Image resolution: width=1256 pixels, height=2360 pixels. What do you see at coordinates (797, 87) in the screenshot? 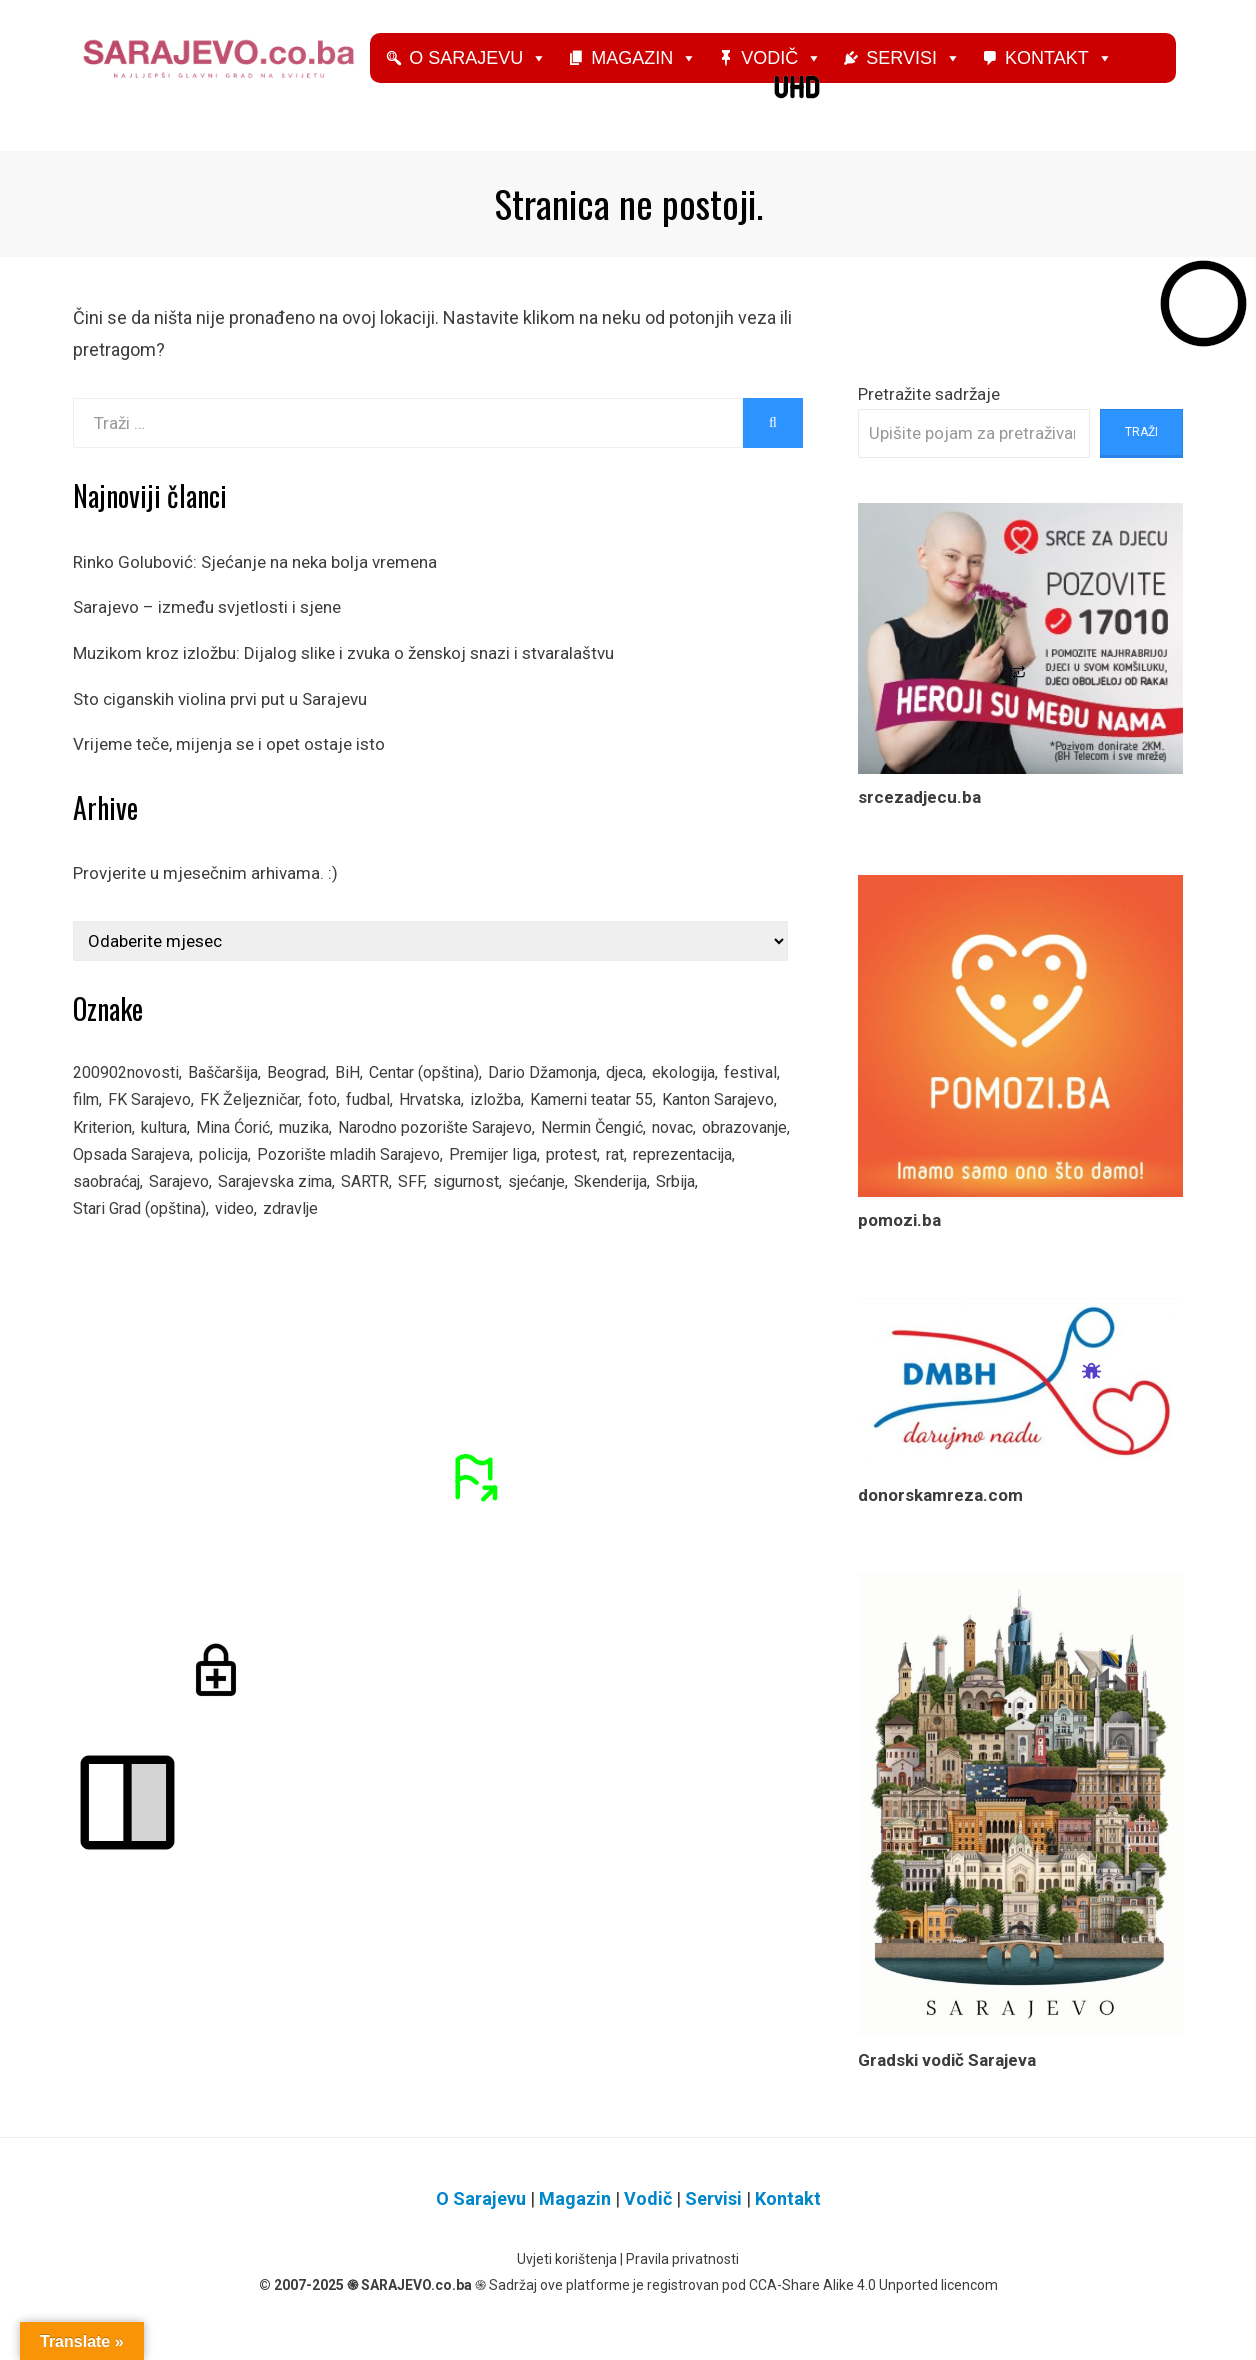
I see `indicates ultra high definition video quality` at bounding box center [797, 87].